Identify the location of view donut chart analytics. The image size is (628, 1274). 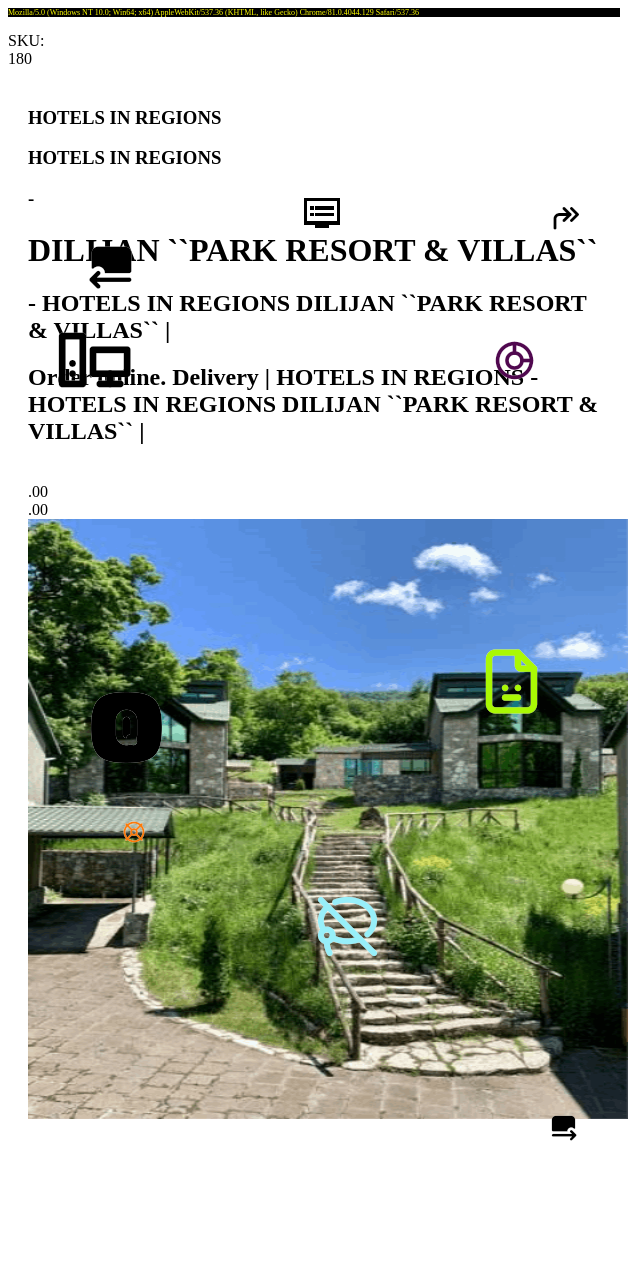
(514, 360).